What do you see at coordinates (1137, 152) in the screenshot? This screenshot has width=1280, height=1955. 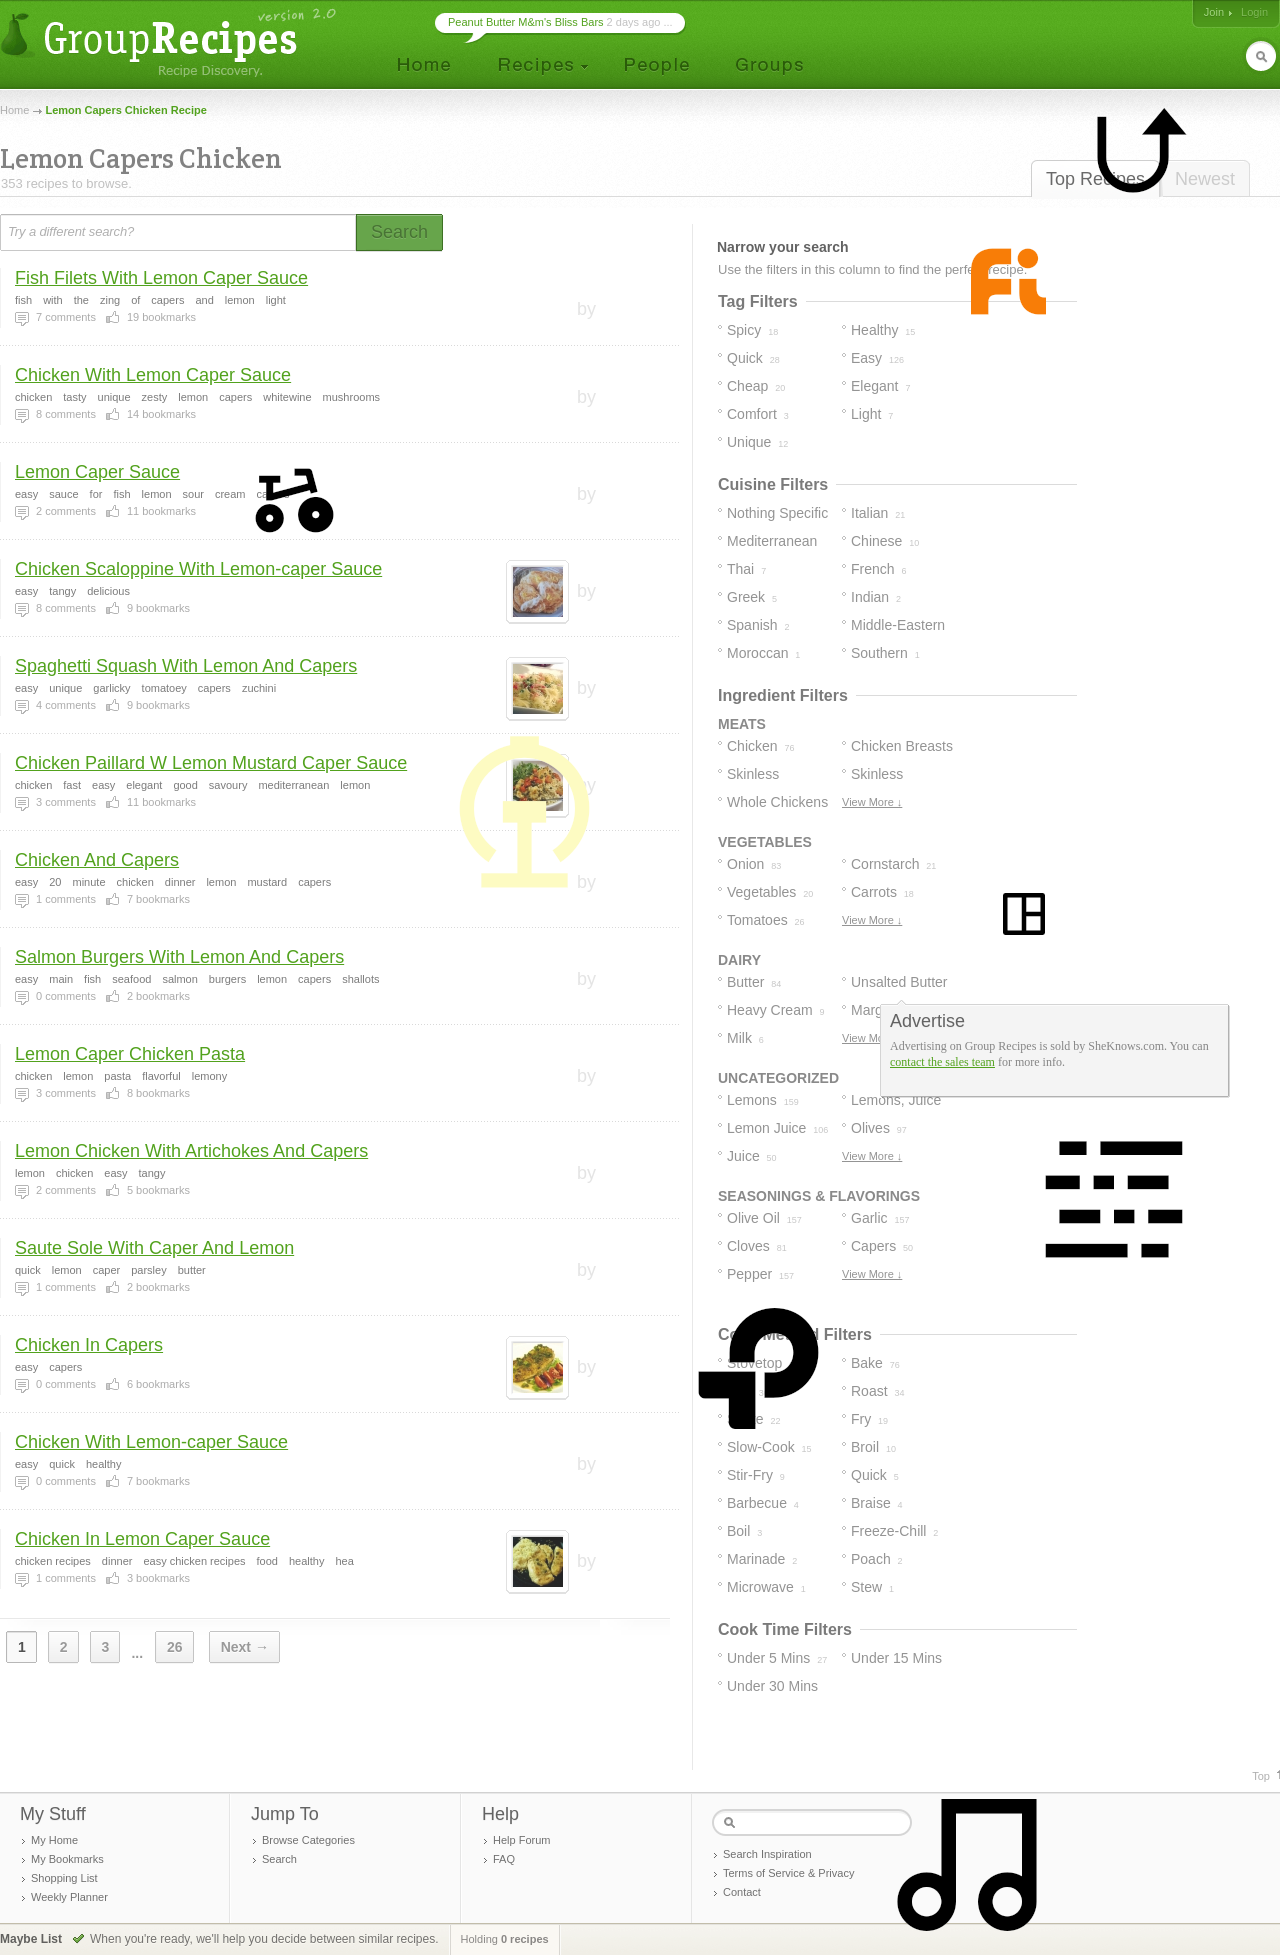 I see `redo or repeat the last action` at bounding box center [1137, 152].